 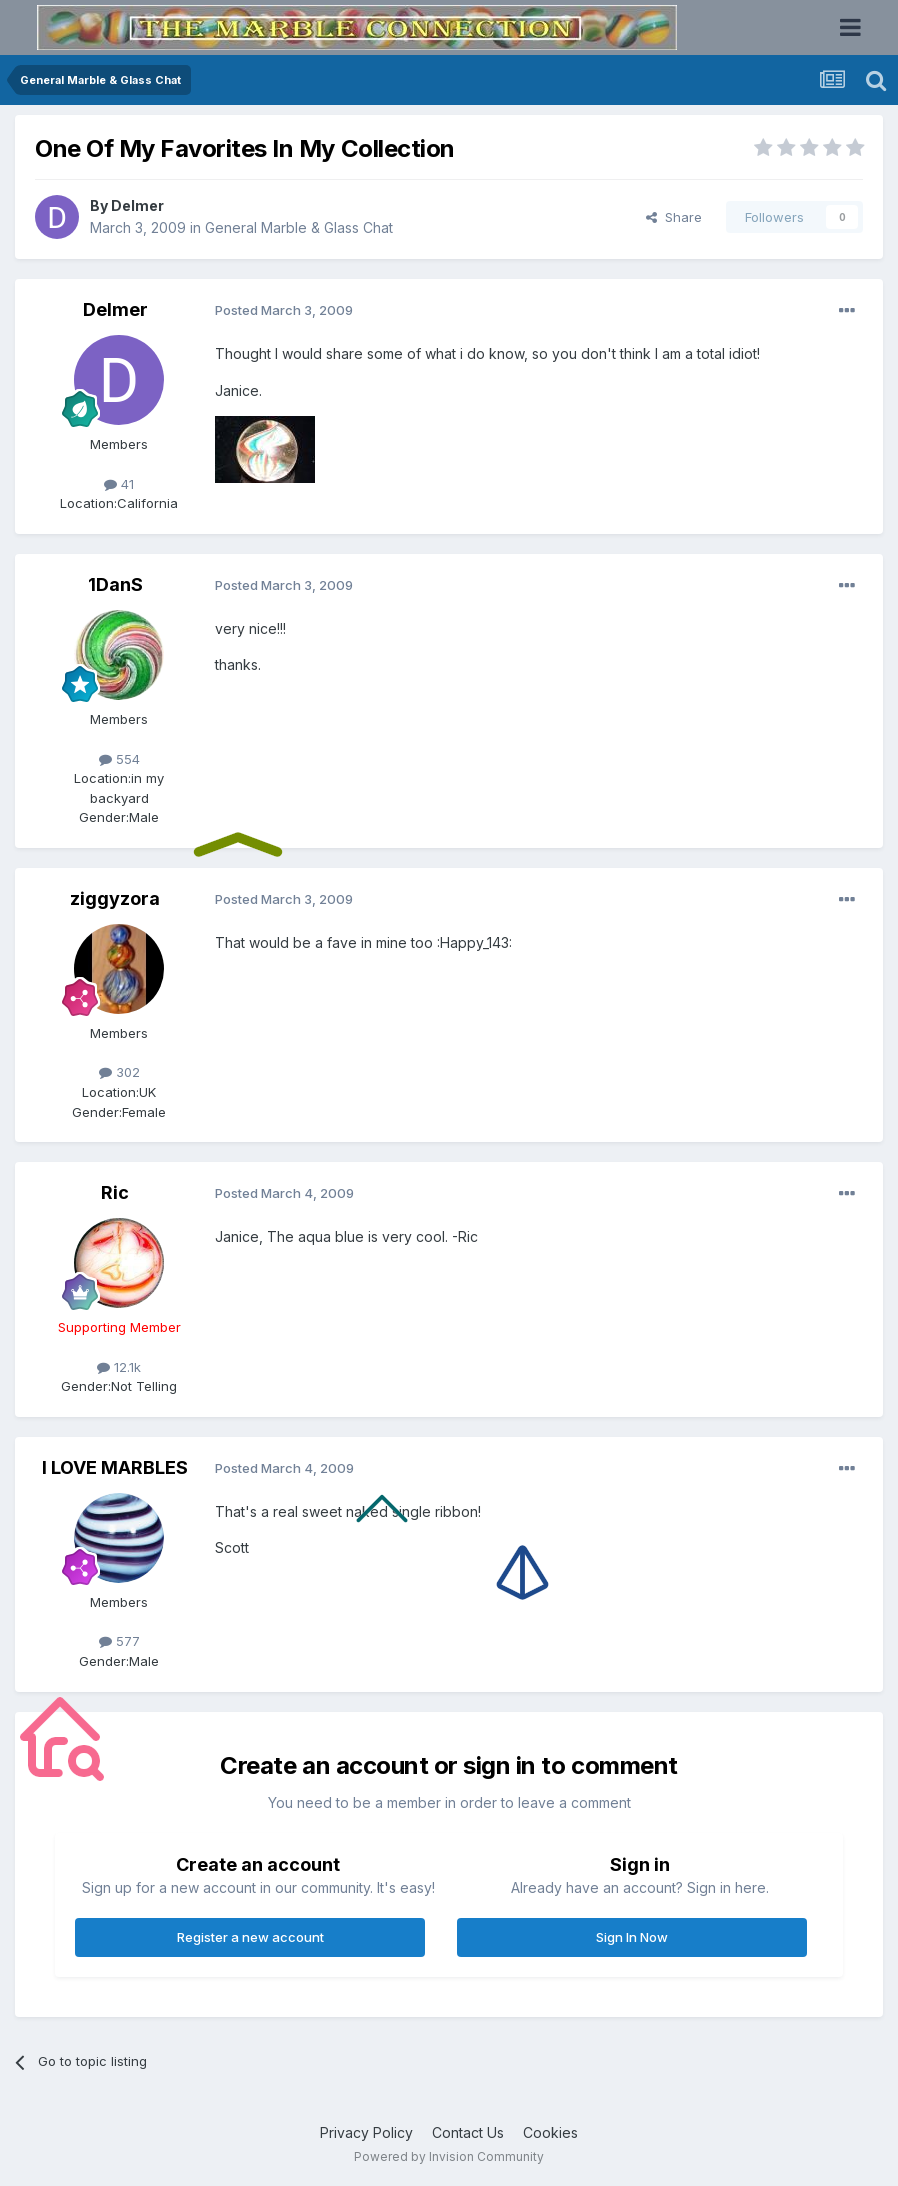 What do you see at coordinates (522, 1572) in the screenshot?
I see `view 3D model or object` at bounding box center [522, 1572].